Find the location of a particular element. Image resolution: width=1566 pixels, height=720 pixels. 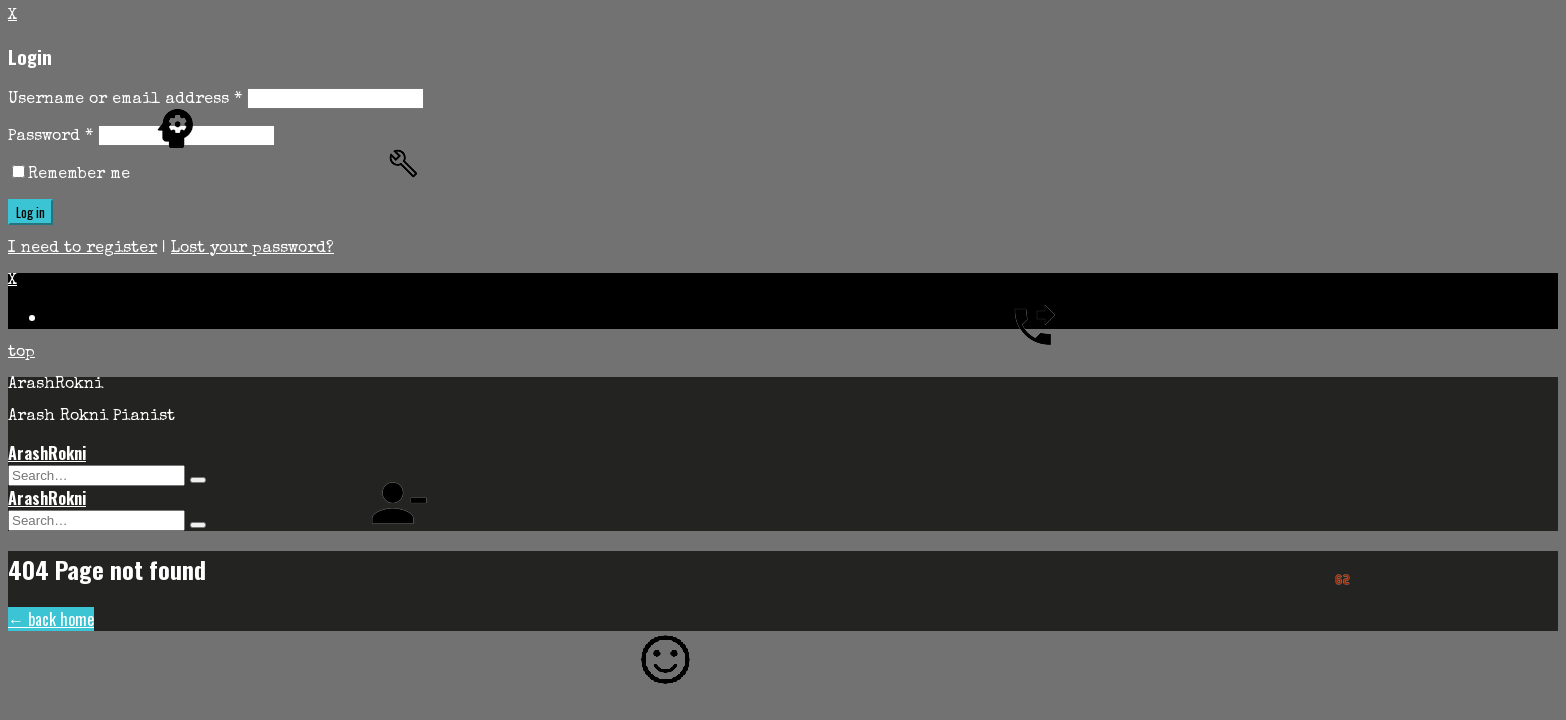

access mental health or mindfulness features is located at coordinates (175, 128).